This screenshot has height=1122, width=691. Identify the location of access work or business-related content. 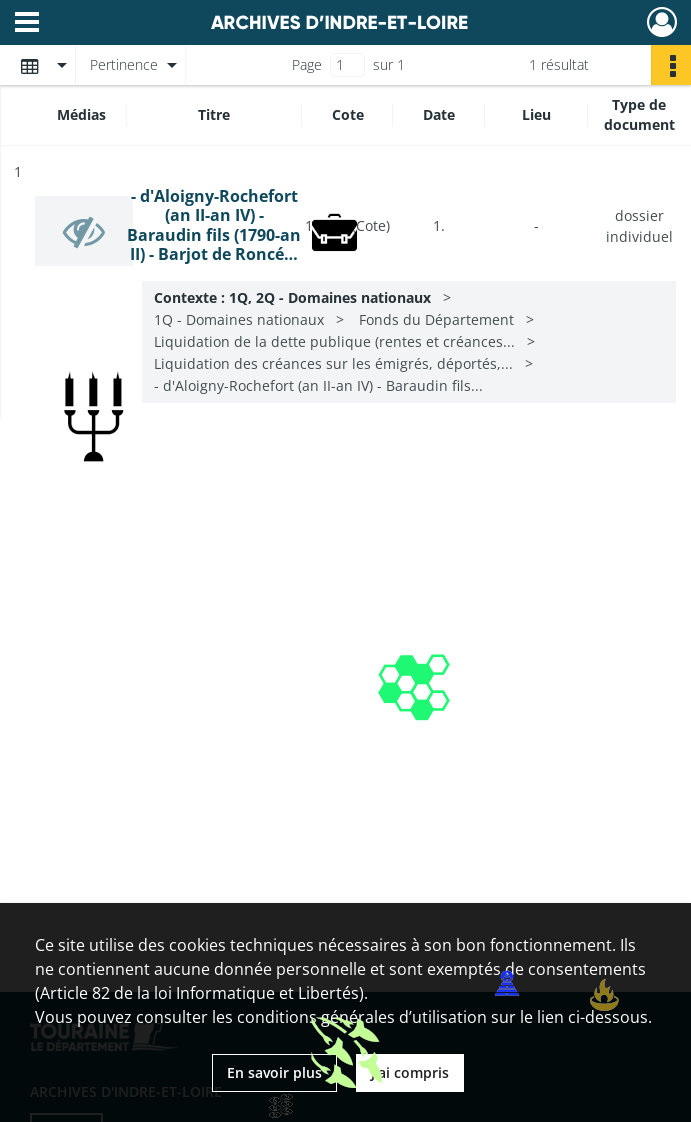
(334, 233).